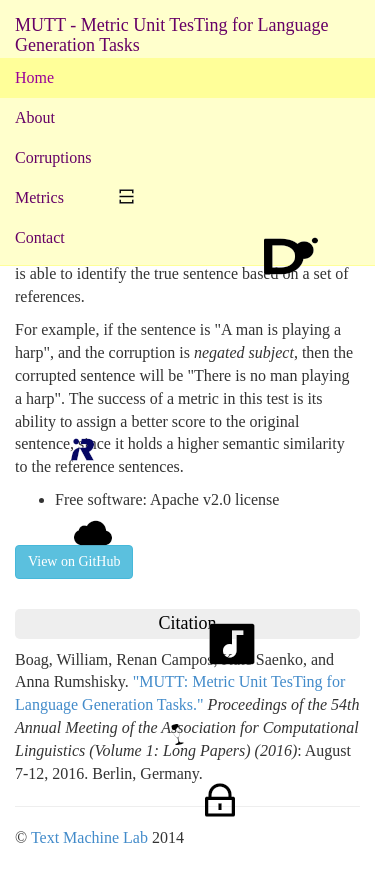 The height and width of the screenshot is (879, 375). I want to click on wine compatibility layer application logo, so click(177, 734).